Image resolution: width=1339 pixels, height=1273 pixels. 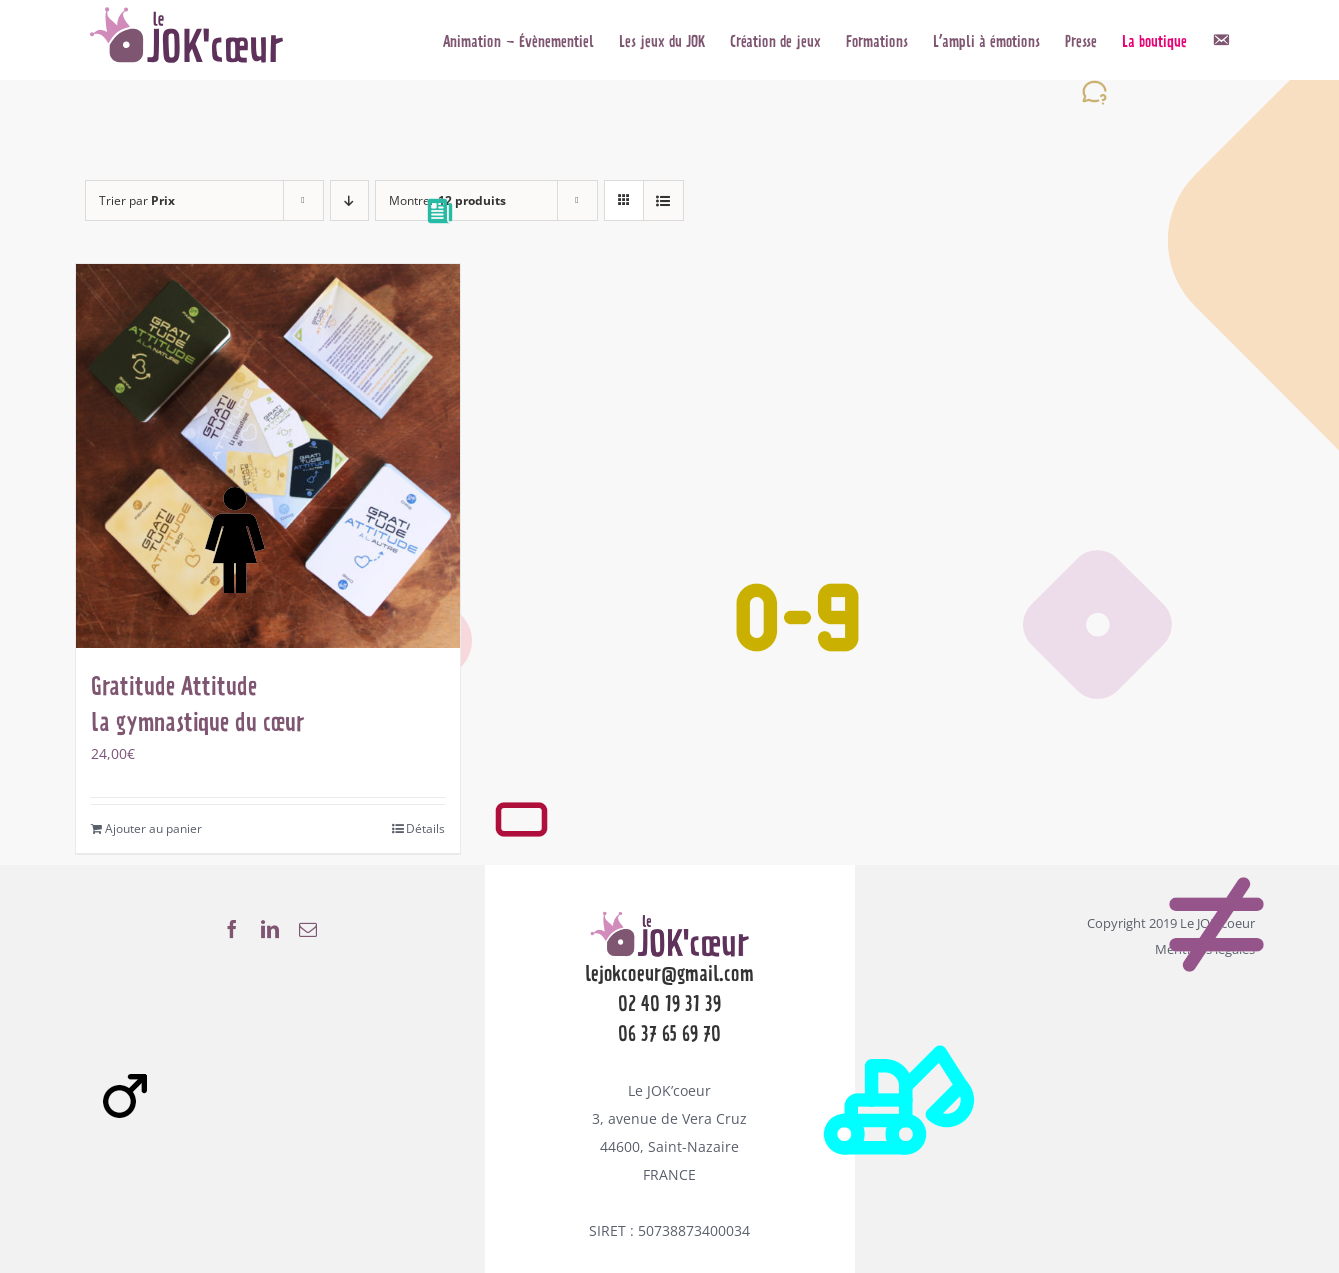 What do you see at coordinates (797, 617) in the screenshot?
I see `sort items in ascending numerical order` at bounding box center [797, 617].